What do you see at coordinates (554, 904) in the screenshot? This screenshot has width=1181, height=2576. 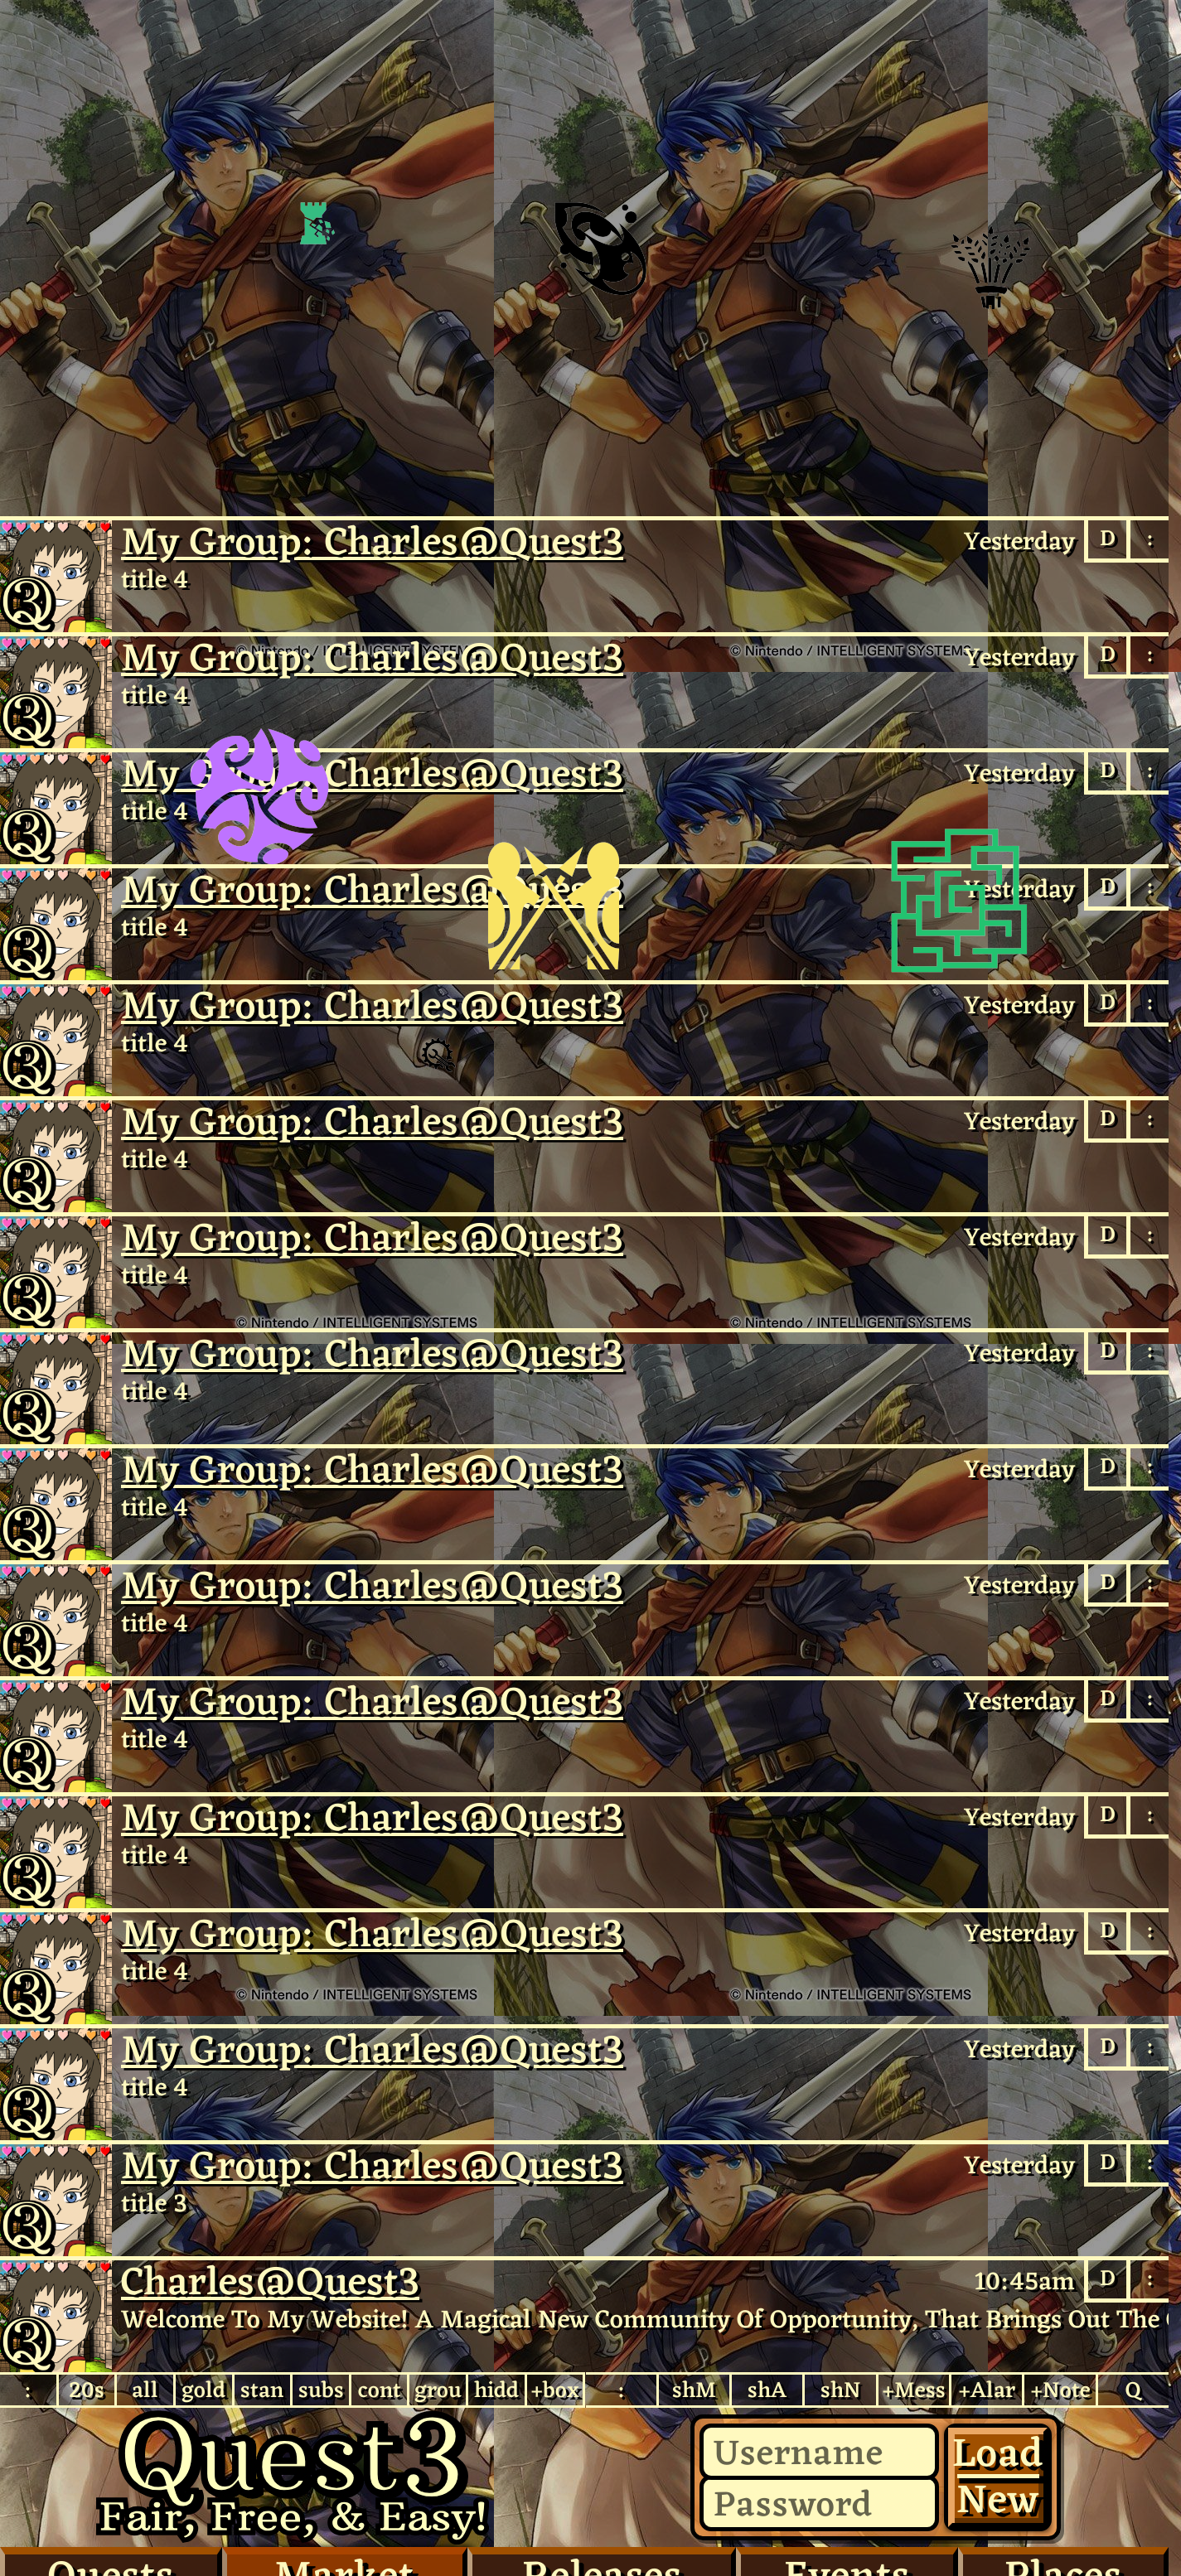 I see `guards or sentries protecting an area` at bounding box center [554, 904].